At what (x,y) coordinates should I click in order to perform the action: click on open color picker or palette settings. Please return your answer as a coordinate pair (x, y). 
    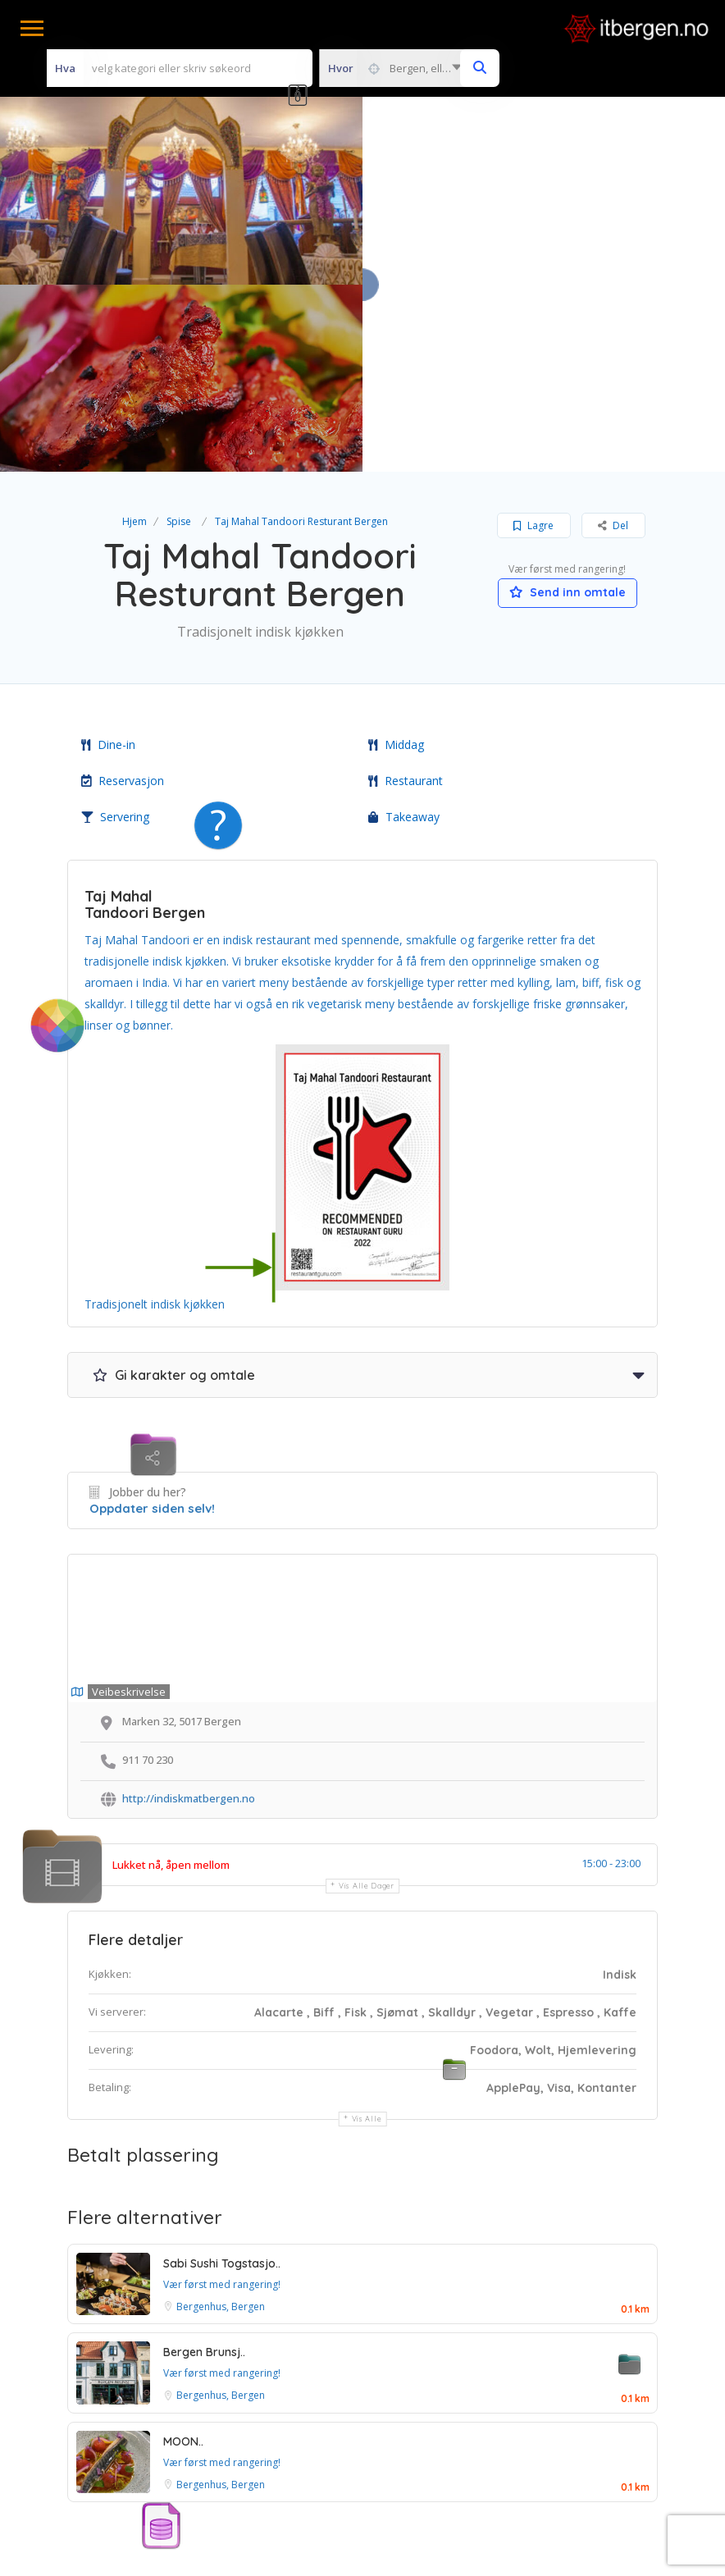
    Looking at the image, I should click on (57, 1025).